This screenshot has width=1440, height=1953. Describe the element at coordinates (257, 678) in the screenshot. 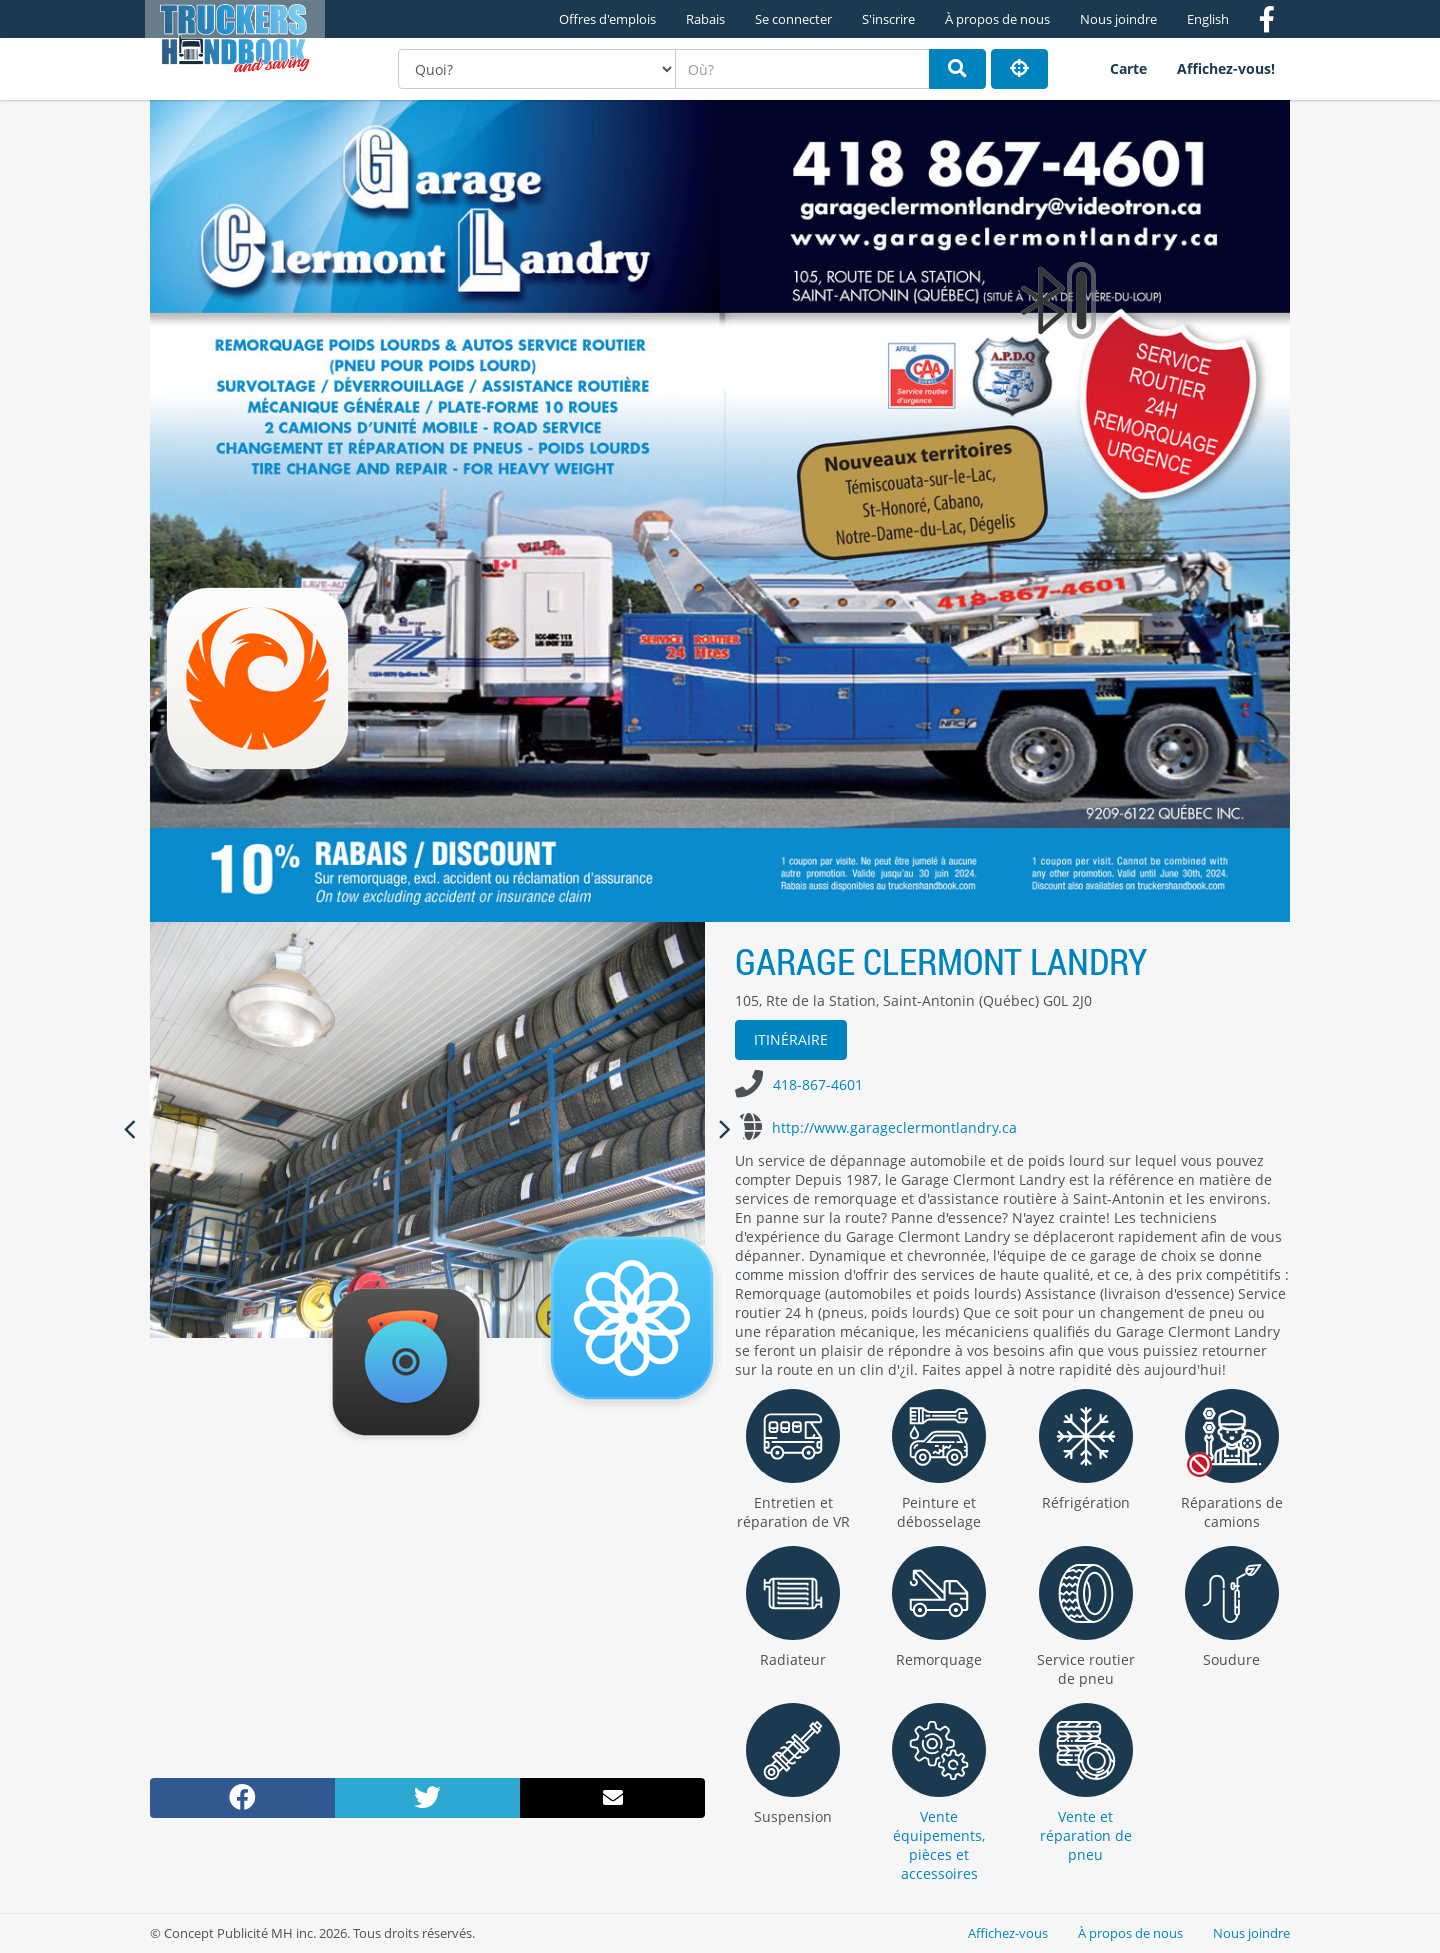

I see `open betterbird email client` at that location.